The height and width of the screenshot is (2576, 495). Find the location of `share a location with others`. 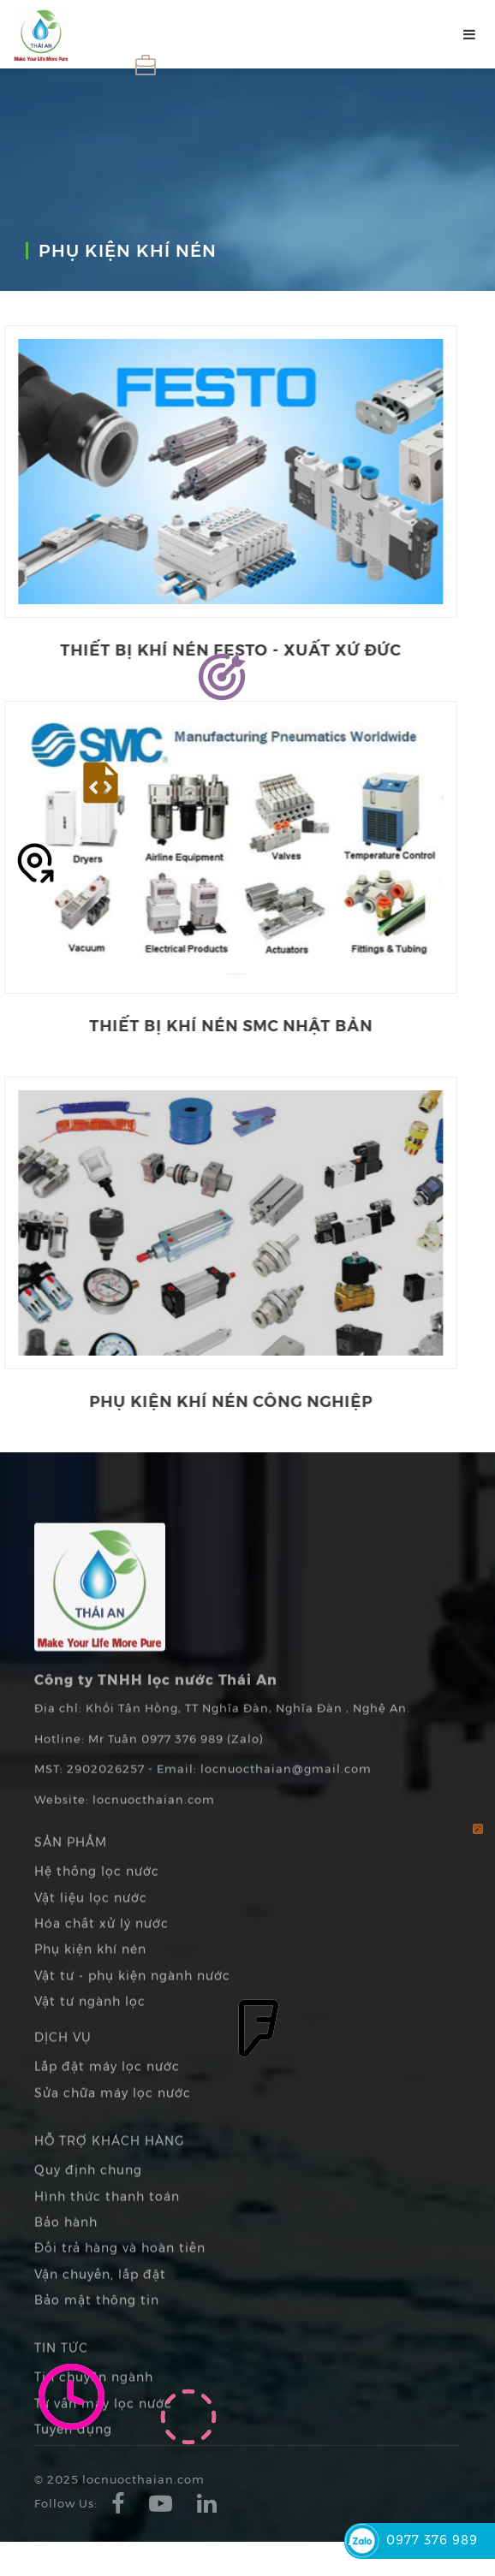

share a location with others is located at coordinates (34, 862).